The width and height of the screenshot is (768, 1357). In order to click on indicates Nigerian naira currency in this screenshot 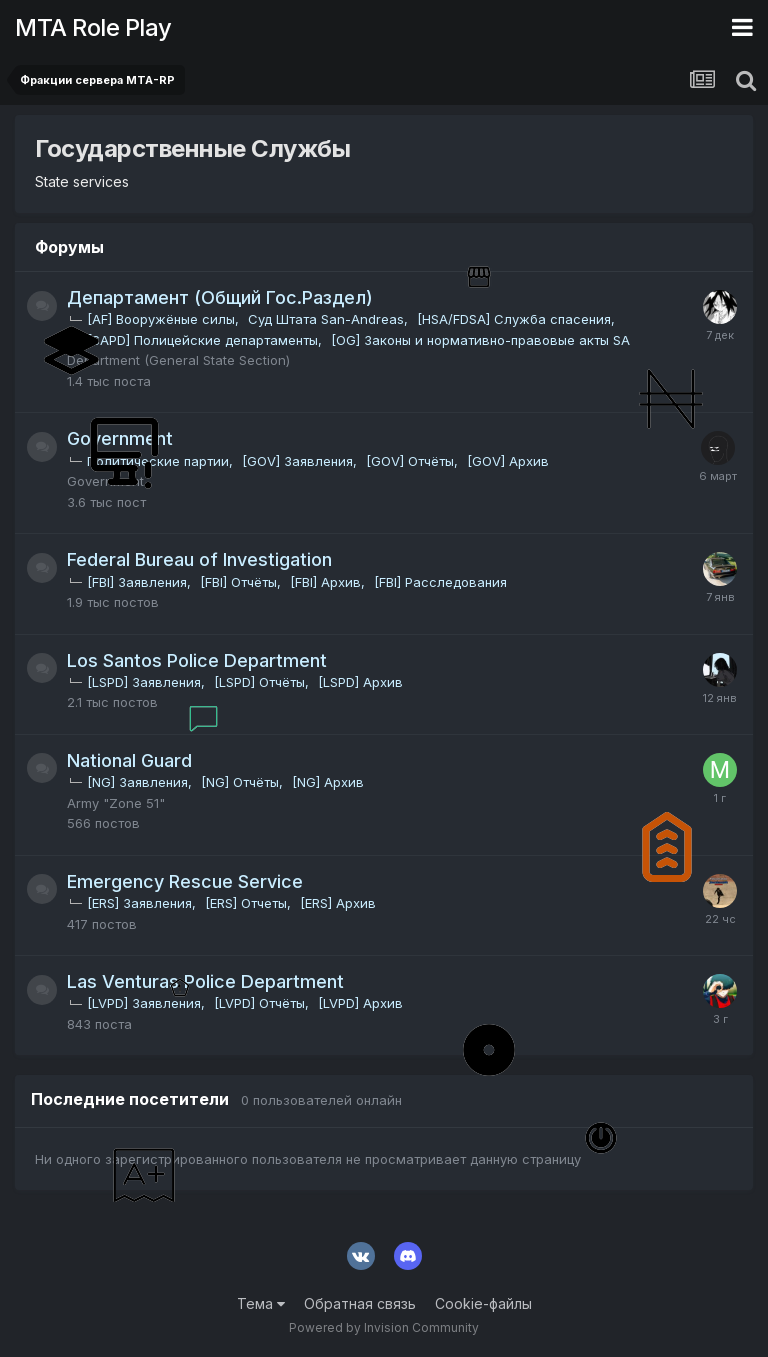, I will do `click(671, 399)`.